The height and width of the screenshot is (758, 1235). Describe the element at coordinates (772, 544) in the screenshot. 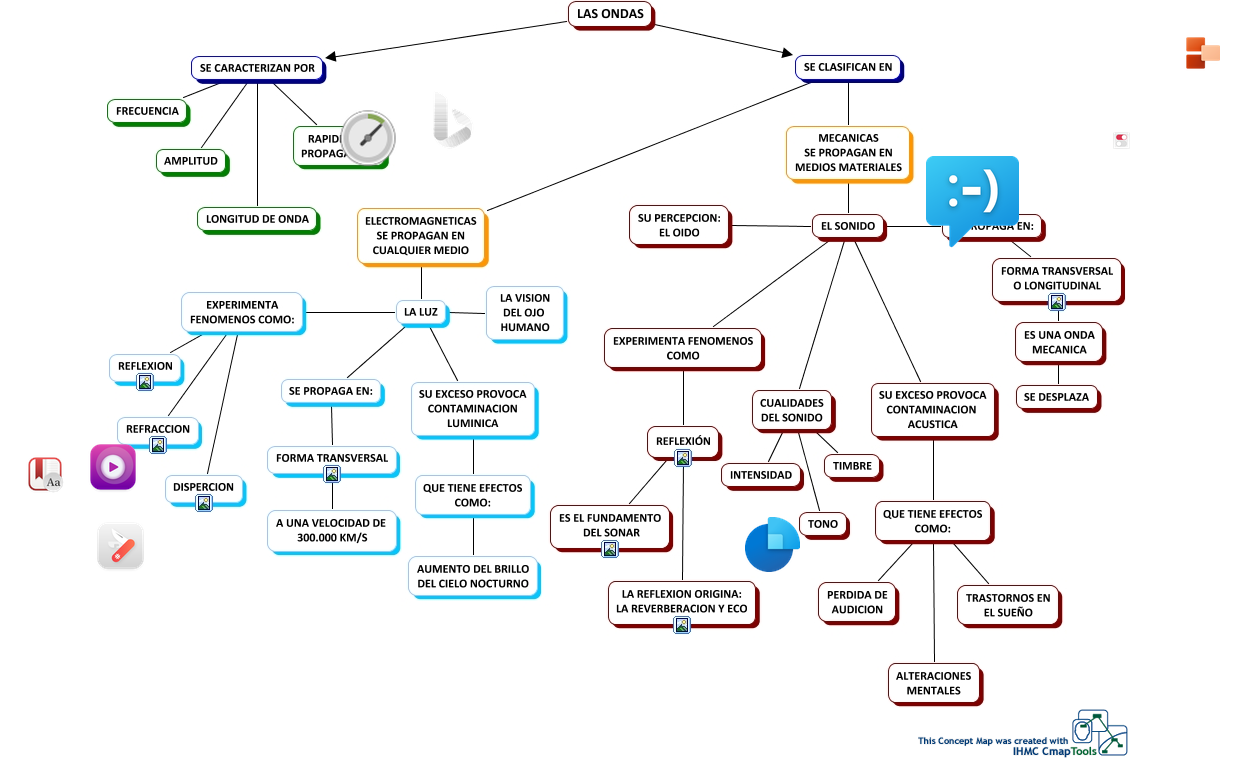

I see `open the sales app` at that location.